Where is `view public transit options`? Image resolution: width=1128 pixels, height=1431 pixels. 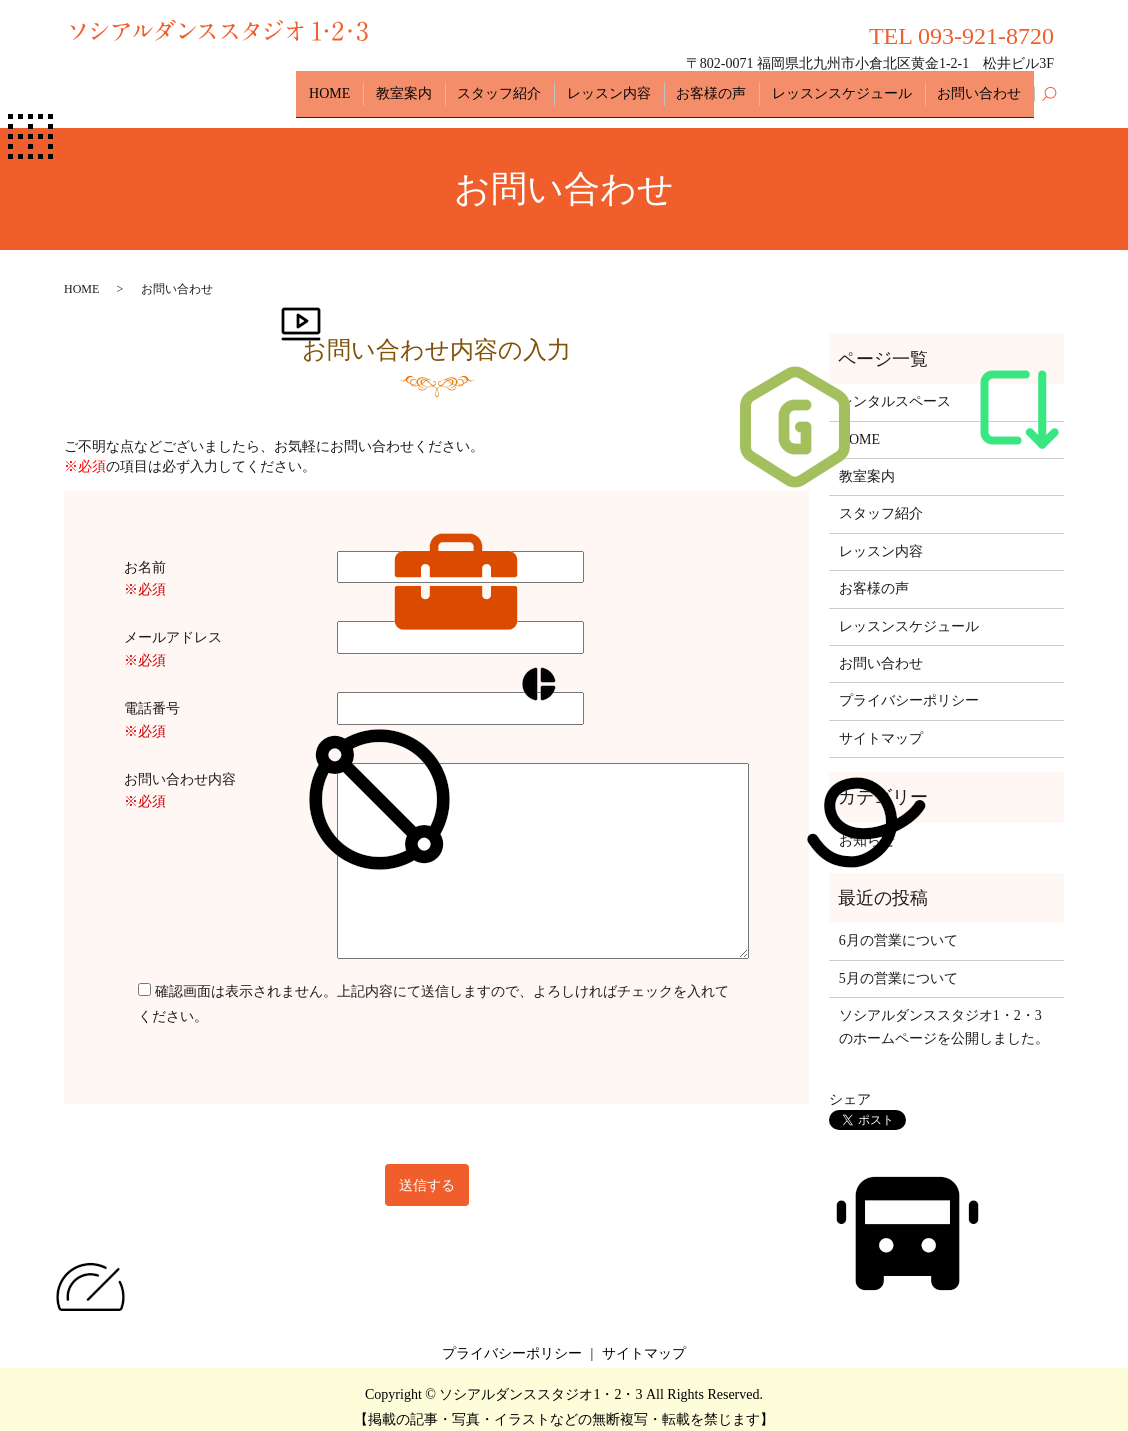
view public transit options is located at coordinates (907, 1233).